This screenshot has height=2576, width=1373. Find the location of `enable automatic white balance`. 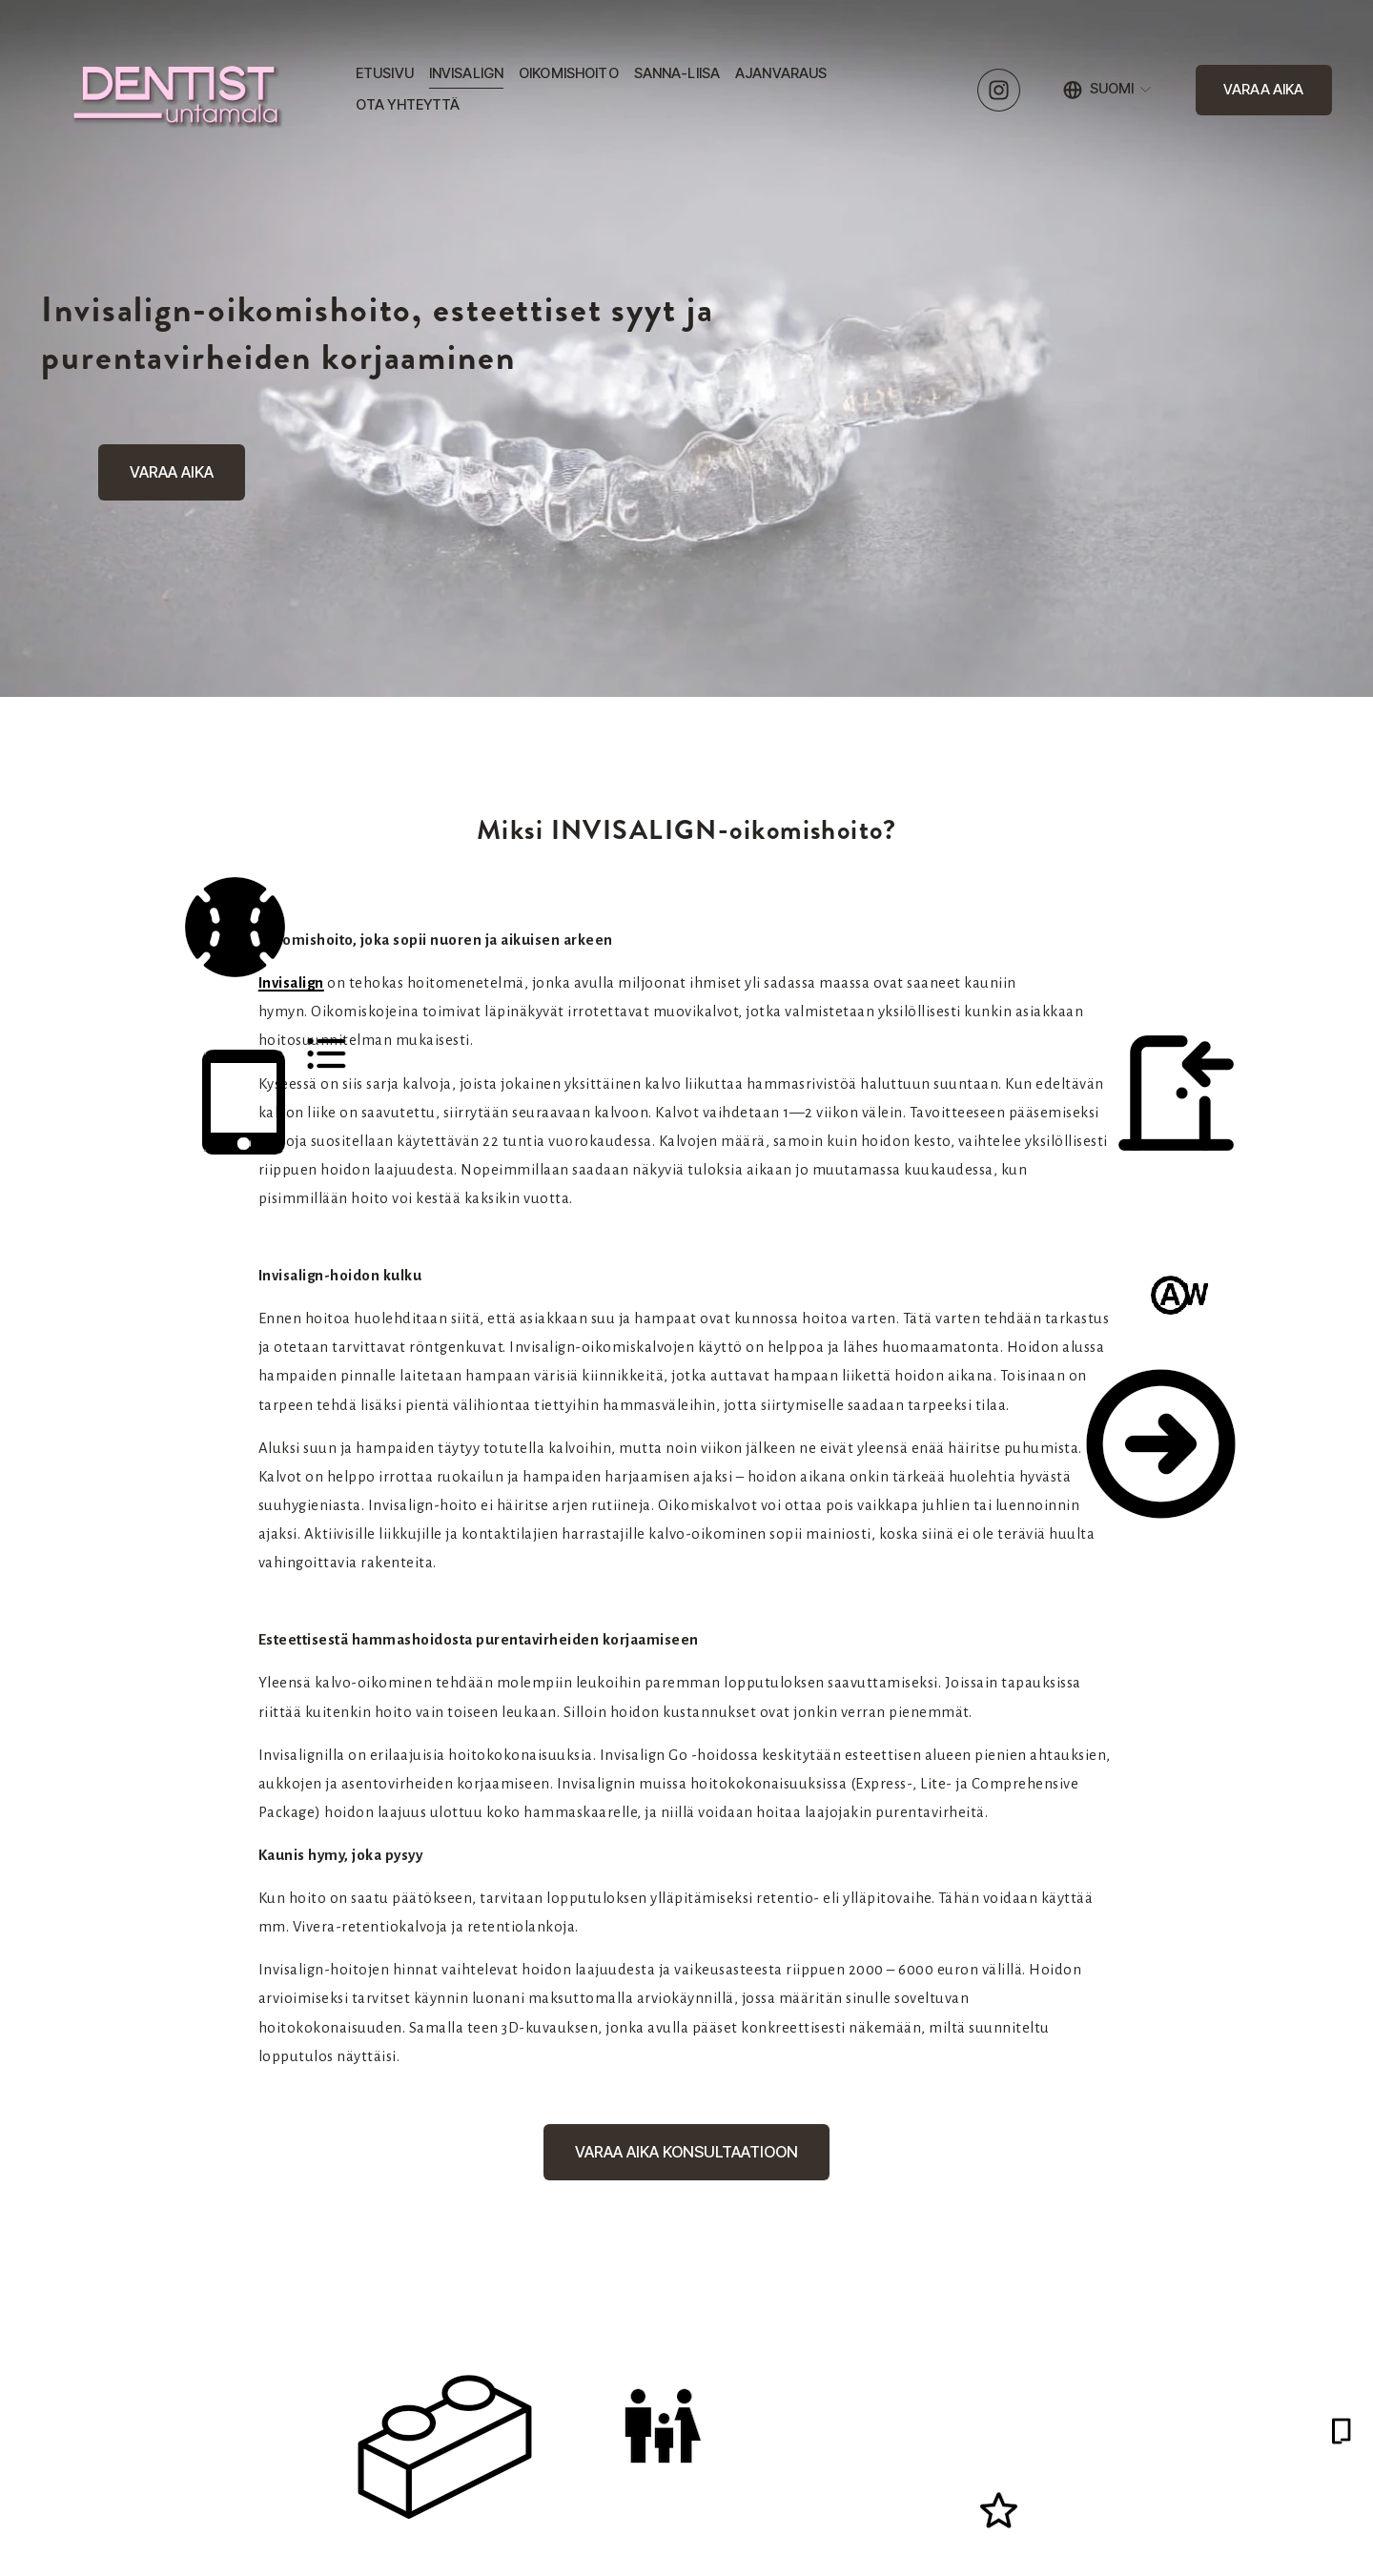

enable automatic white balance is located at coordinates (1179, 1295).